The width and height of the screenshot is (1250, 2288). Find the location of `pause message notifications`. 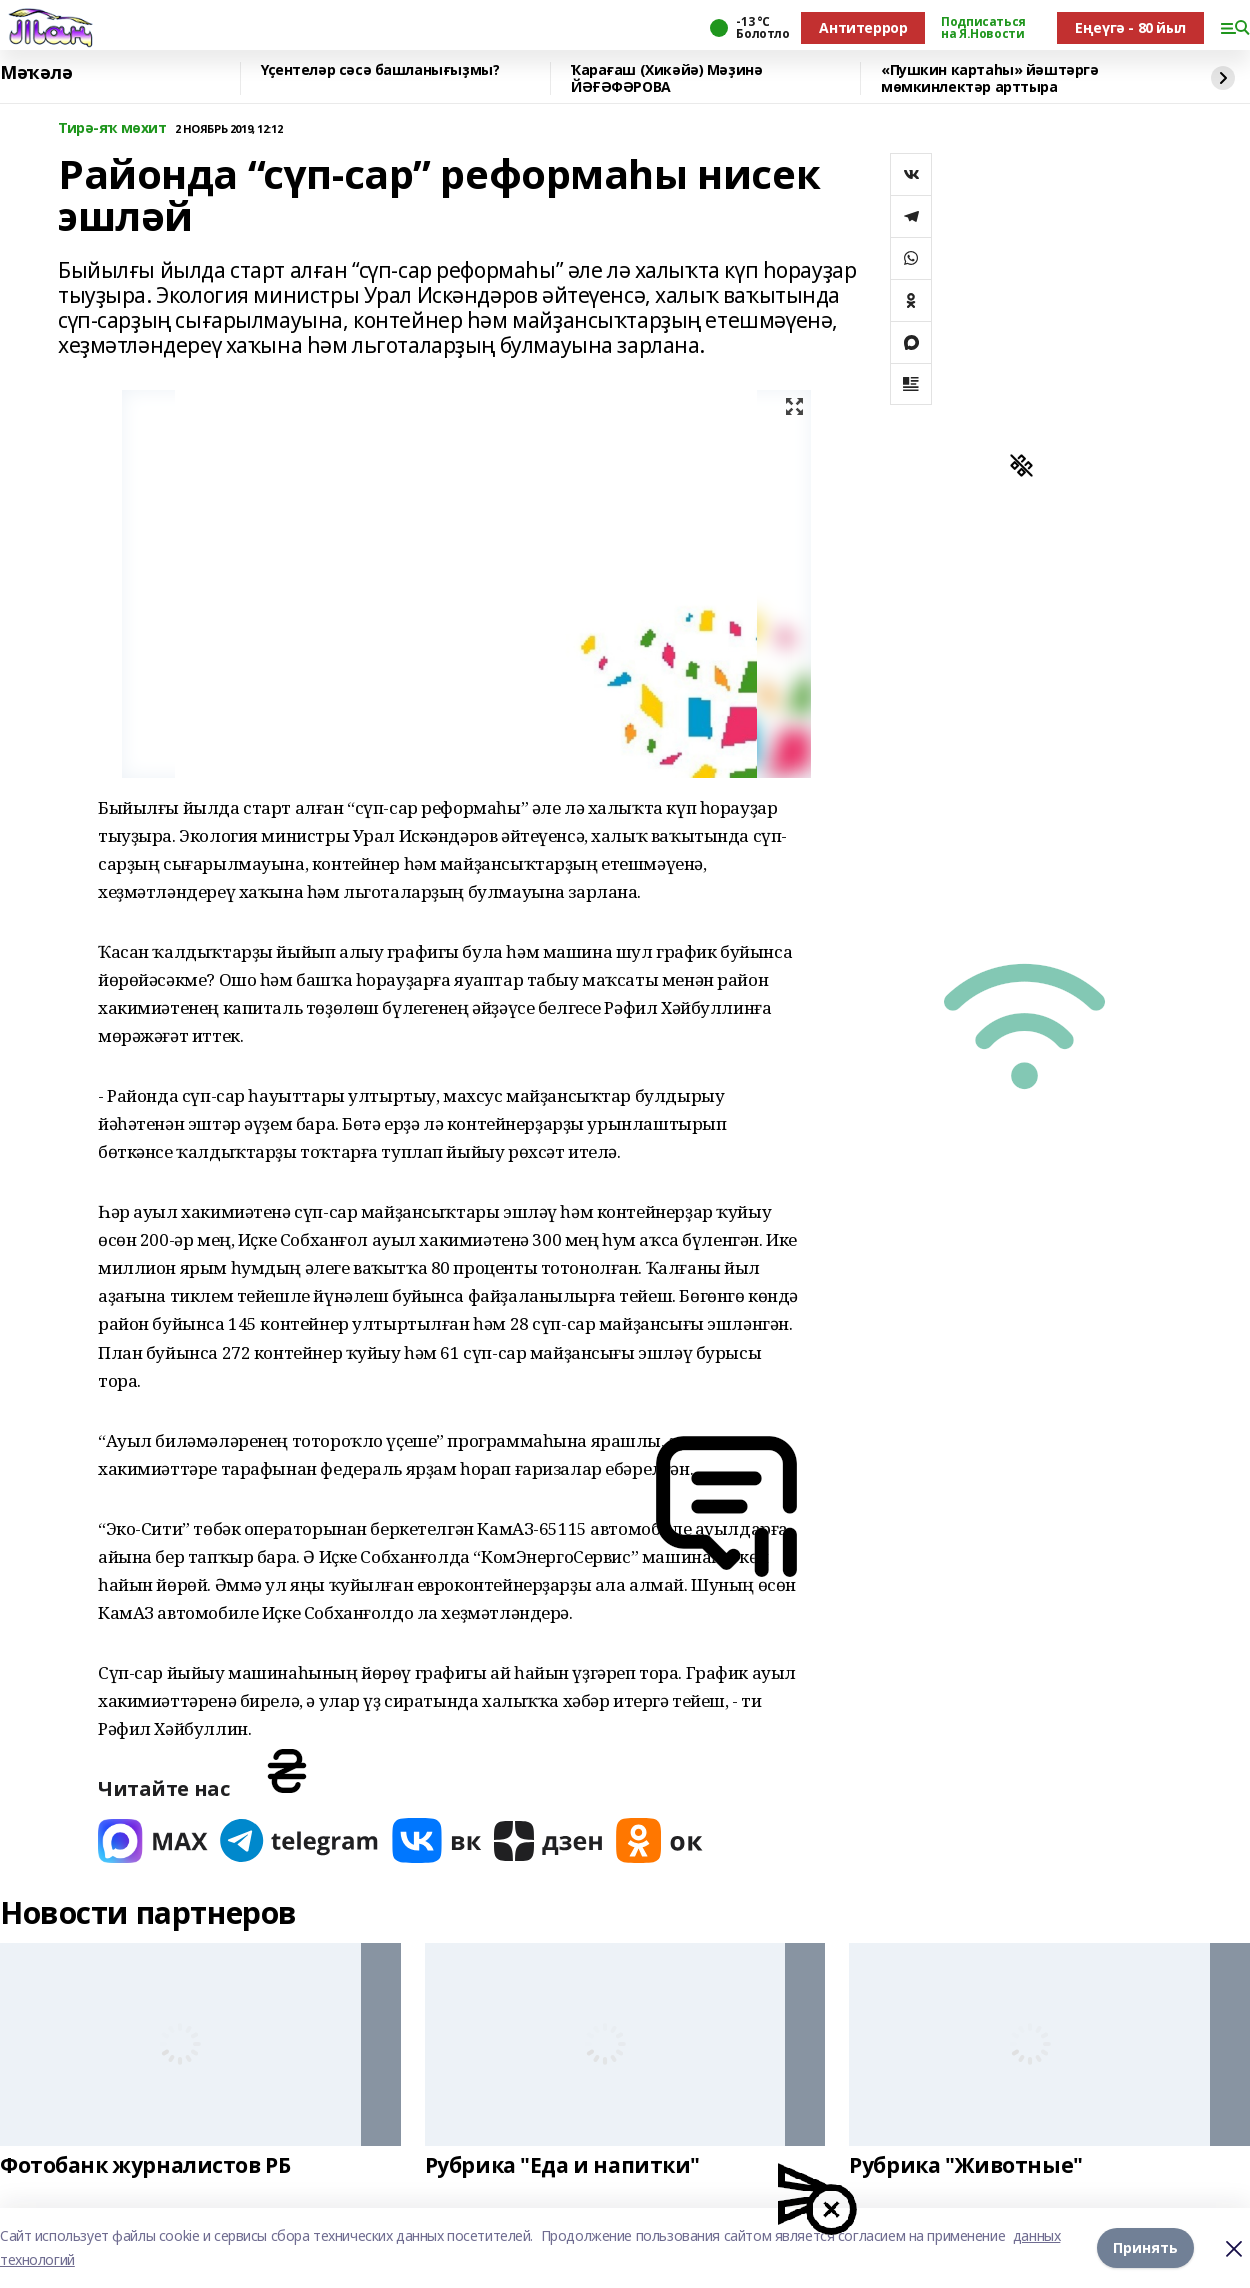

pause message notifications is located at coordinates (726, 1499).